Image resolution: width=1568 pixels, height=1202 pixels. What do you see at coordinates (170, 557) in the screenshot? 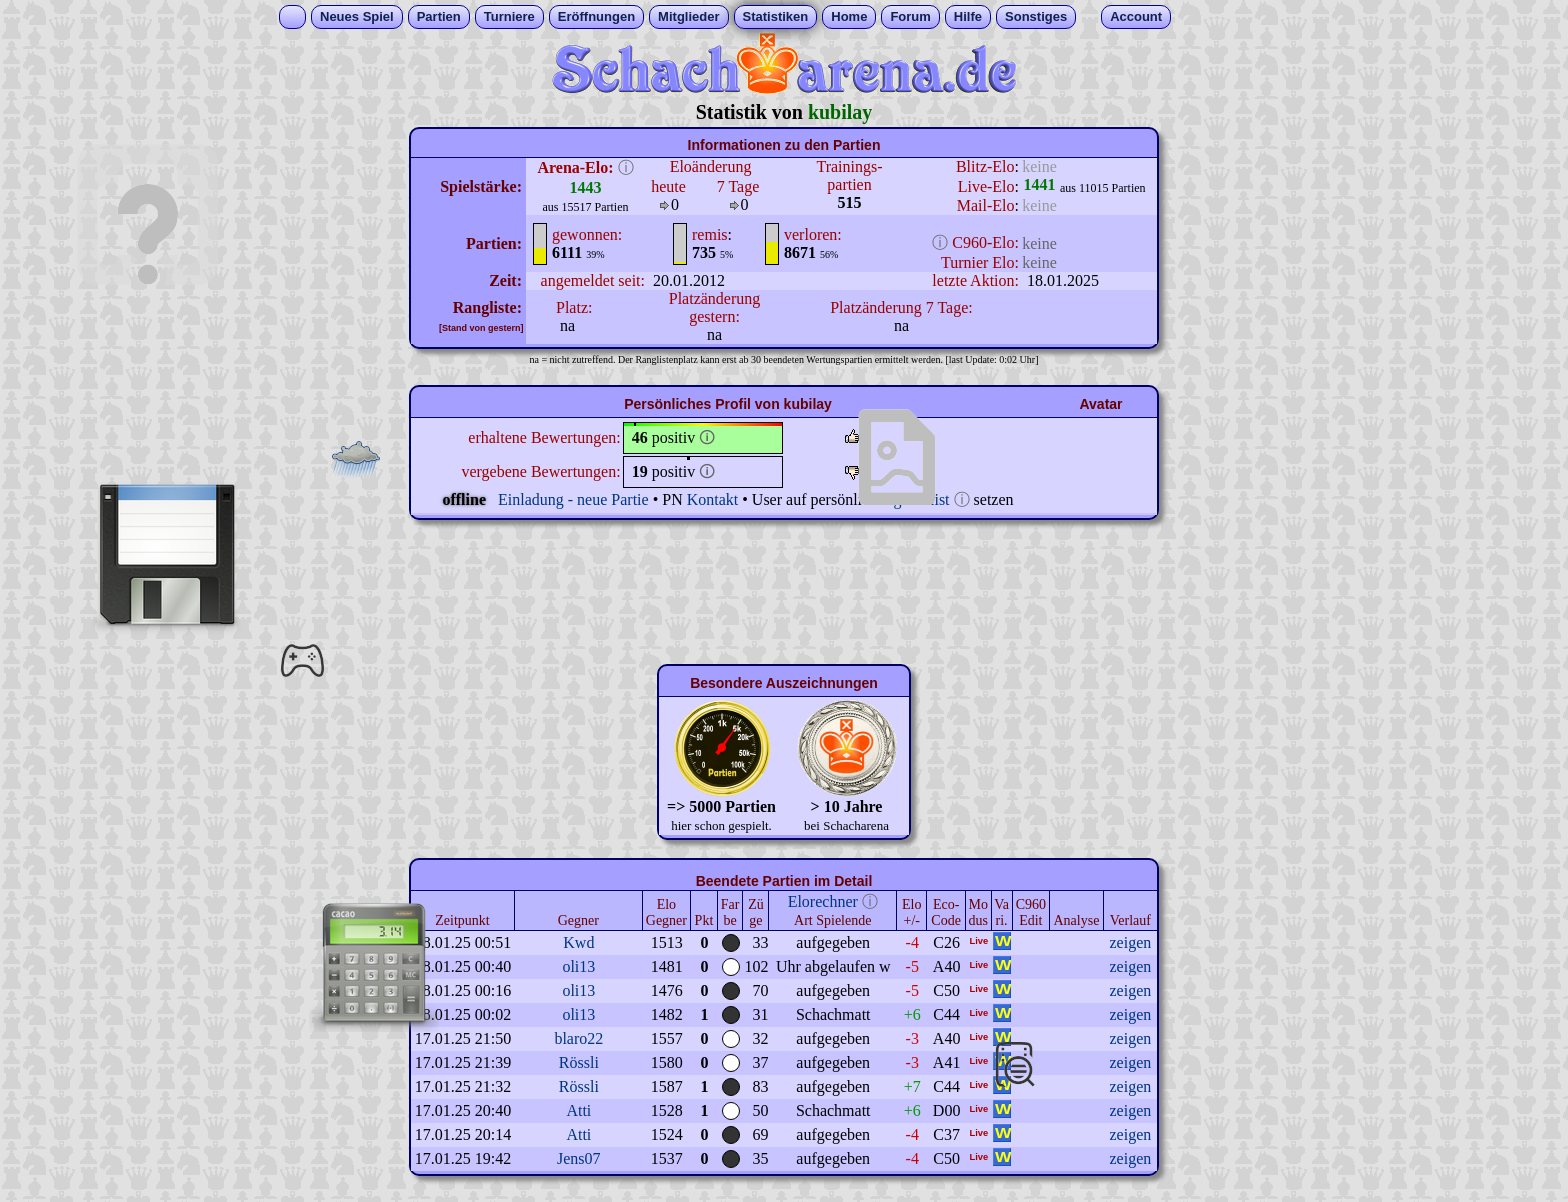
I see `save the current file or document` at bounding box center [170, 557].